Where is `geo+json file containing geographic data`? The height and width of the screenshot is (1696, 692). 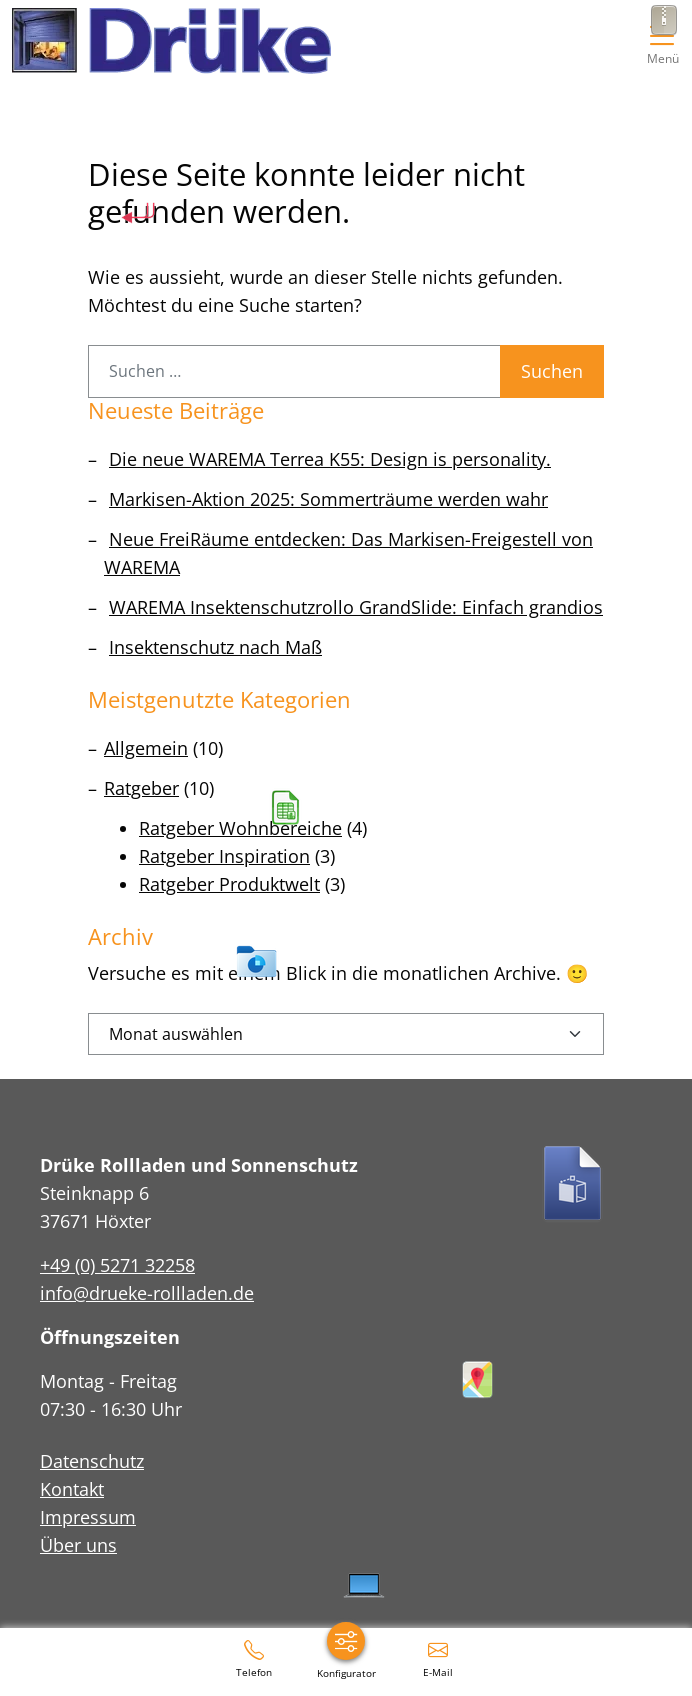 geo+json file containing geographic data is located at coordinates (477, 1379).